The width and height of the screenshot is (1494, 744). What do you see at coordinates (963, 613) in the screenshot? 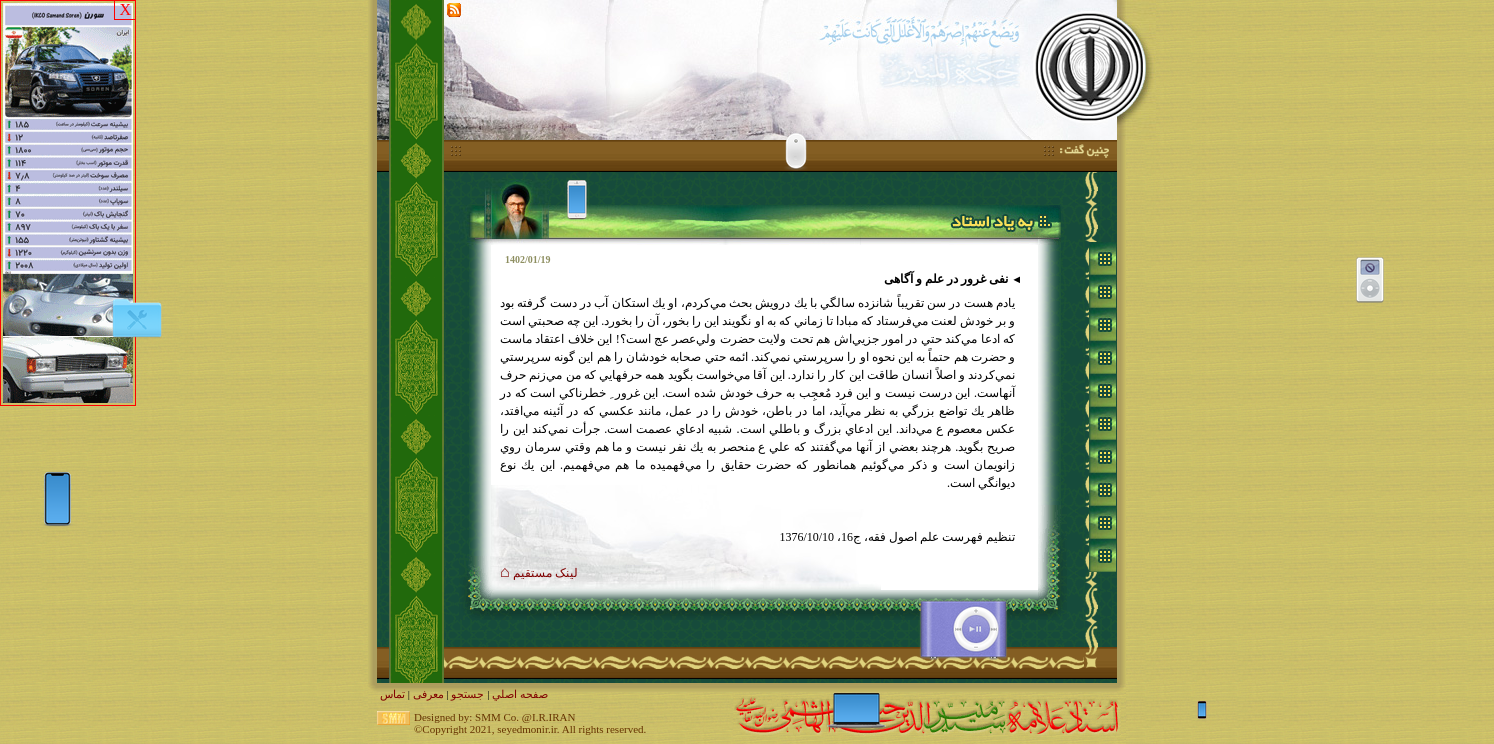
I see `iPod shuffle device connected` at bounding box center [963, 613].